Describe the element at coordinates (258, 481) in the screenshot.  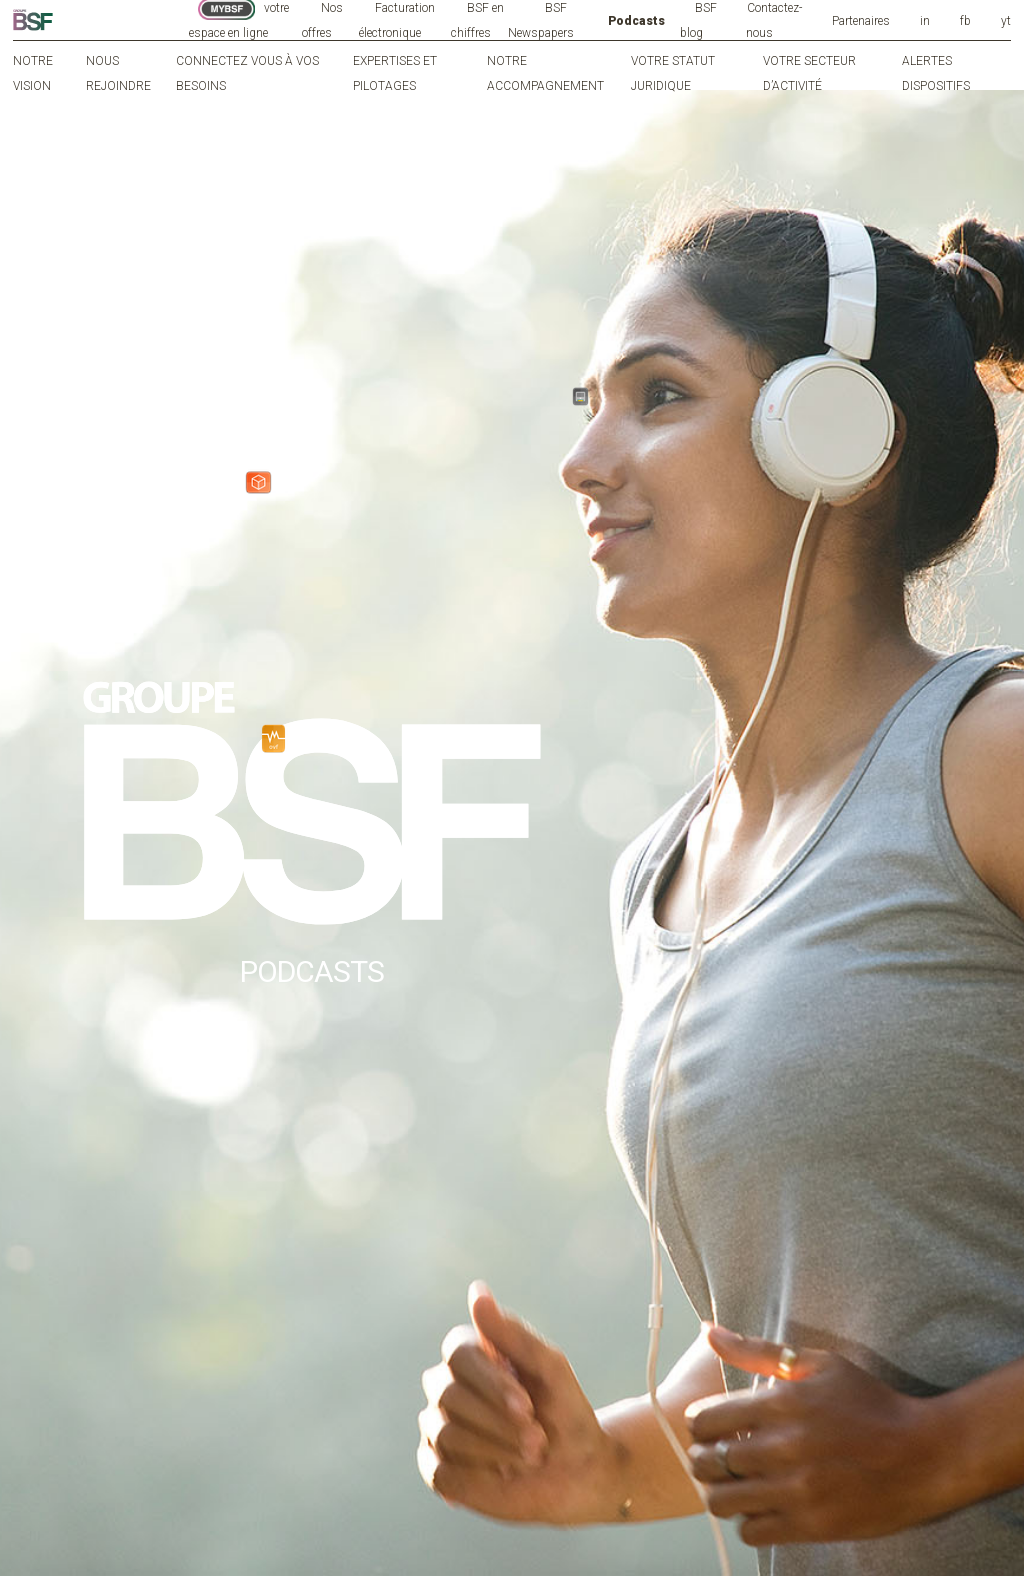
I see `open a 3D model file` at that location.